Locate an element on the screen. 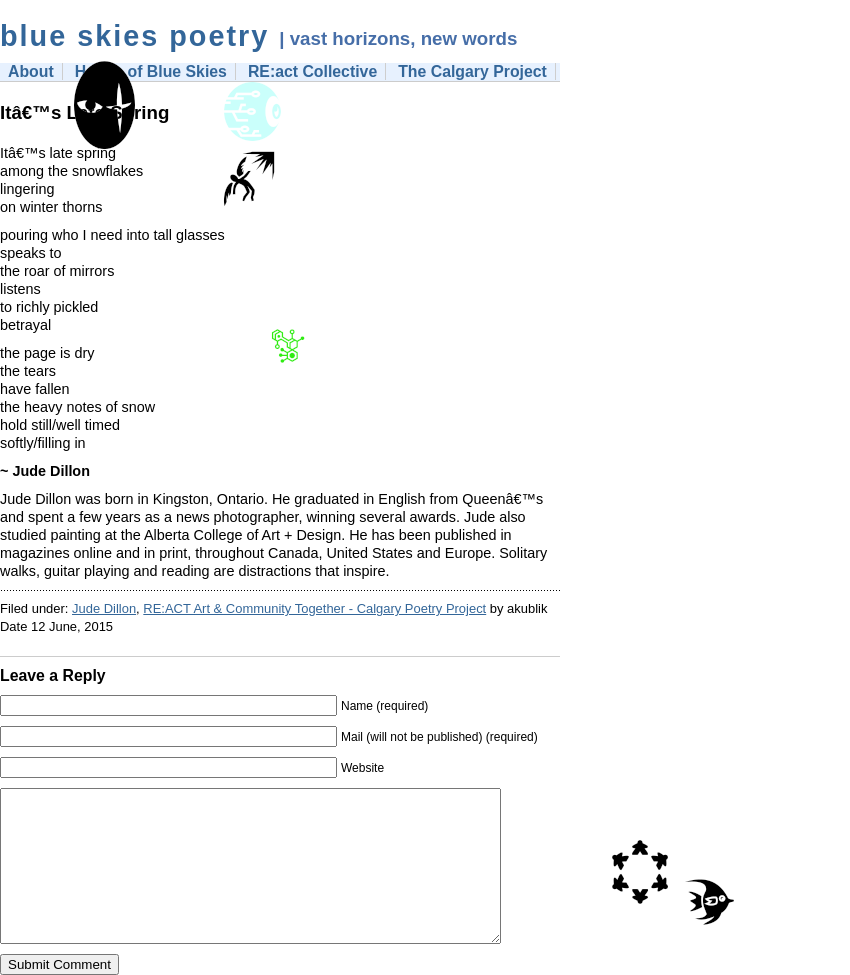 This screenshot has width=850, height=975. tropical fish icon for aquarium or marine-themed games is located at coordinates (709, 900).